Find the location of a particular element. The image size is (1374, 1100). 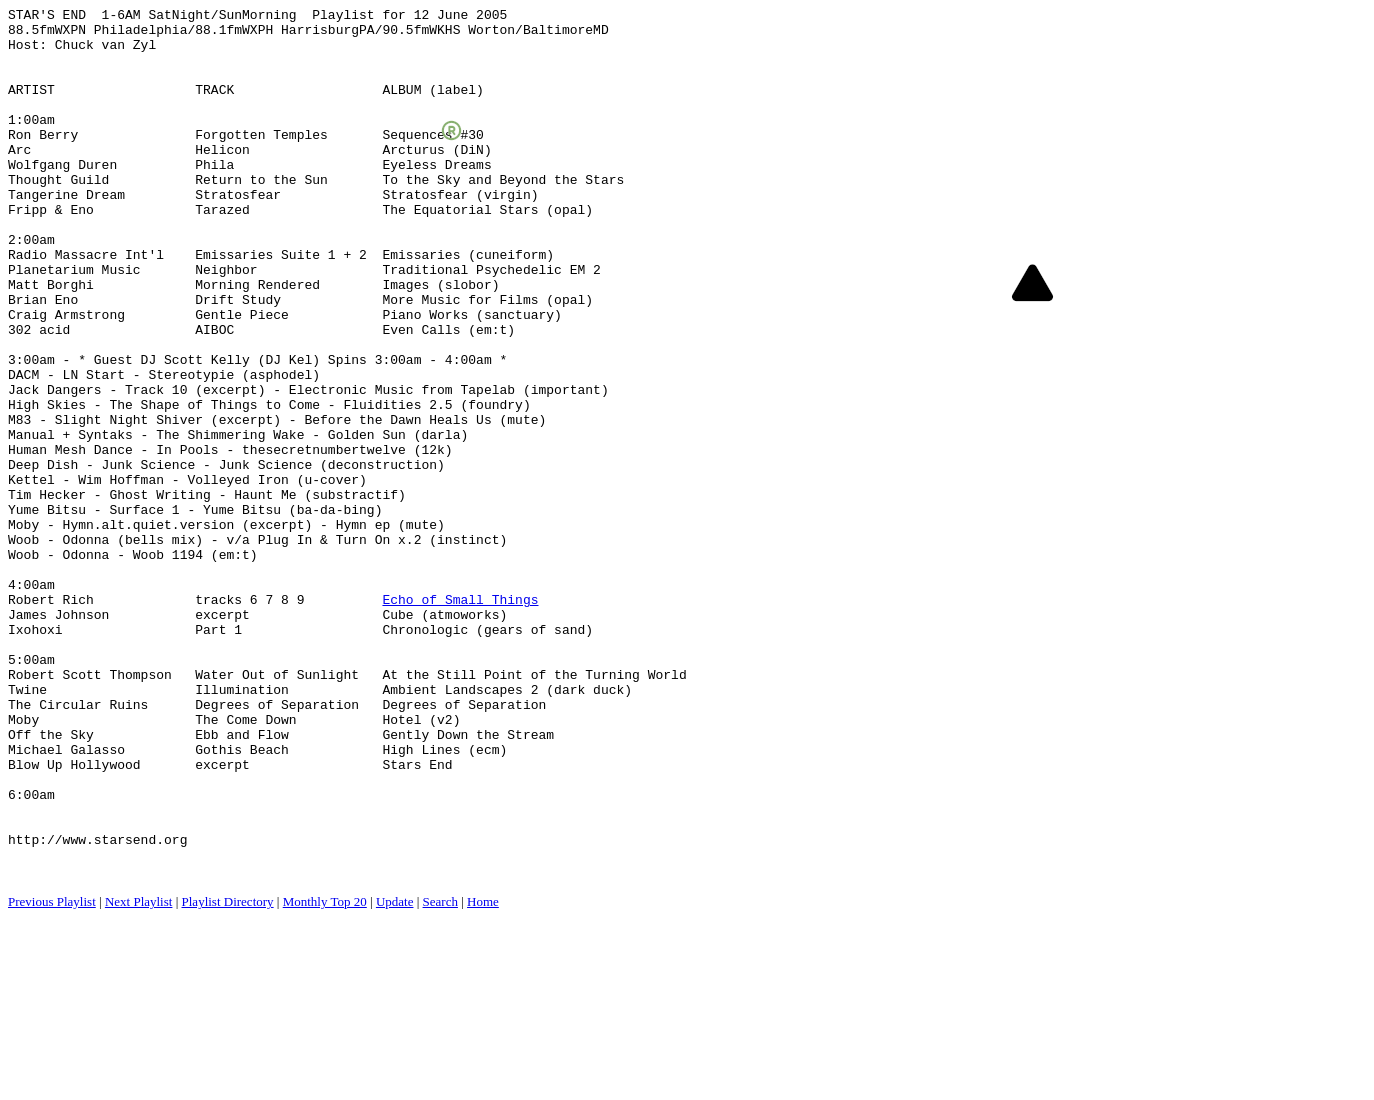

indicates a warning or alert status is located at coordinates (1032, 283).